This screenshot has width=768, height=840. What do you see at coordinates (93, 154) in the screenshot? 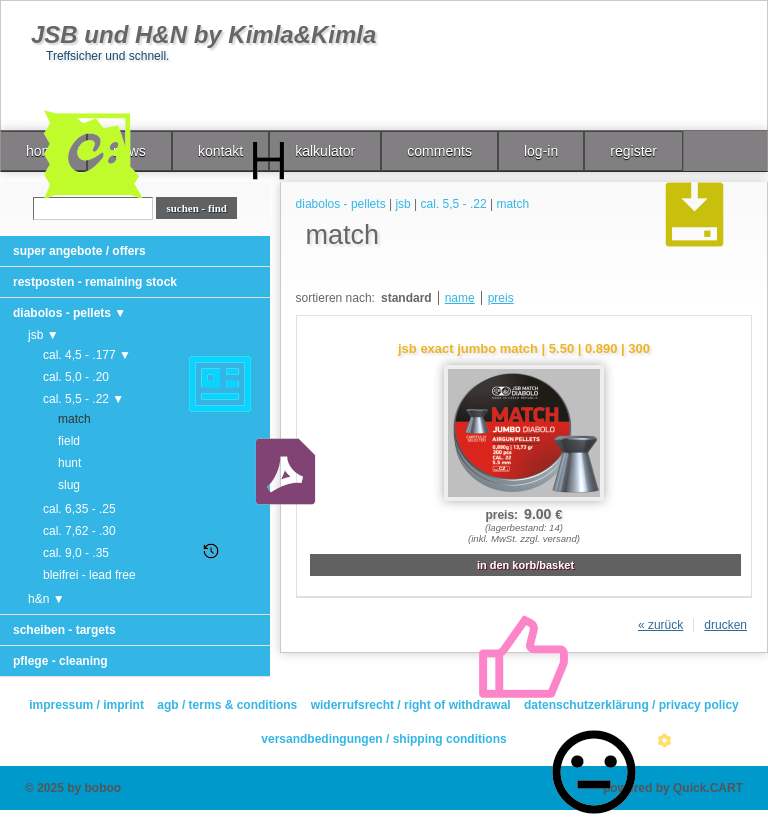
I see `chocolatey package manager logo` at bounding box center [93, 154].